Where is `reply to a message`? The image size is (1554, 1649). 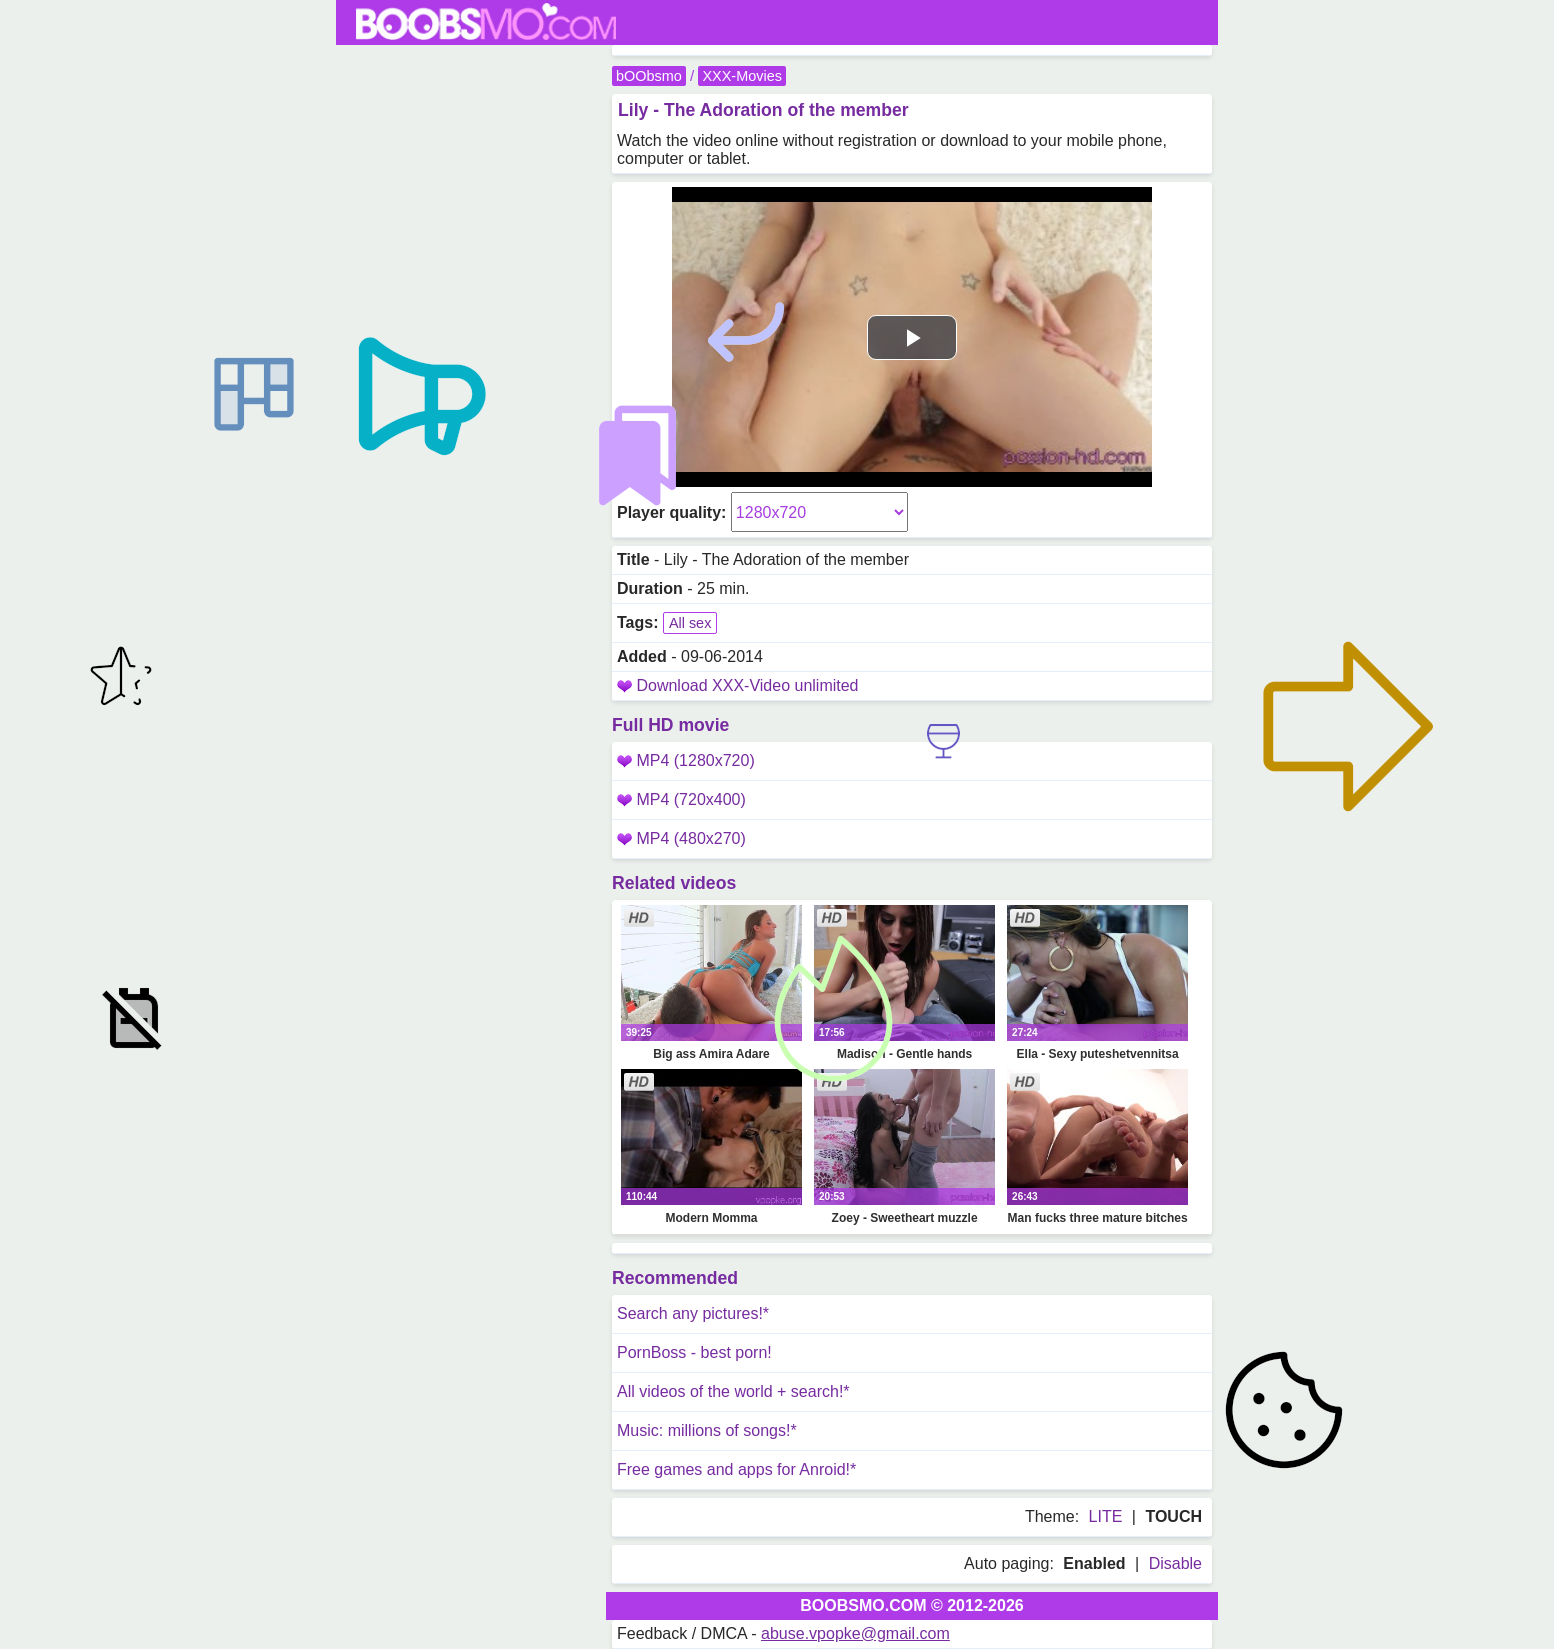
reply to a message is located at coordinates (746, 332).